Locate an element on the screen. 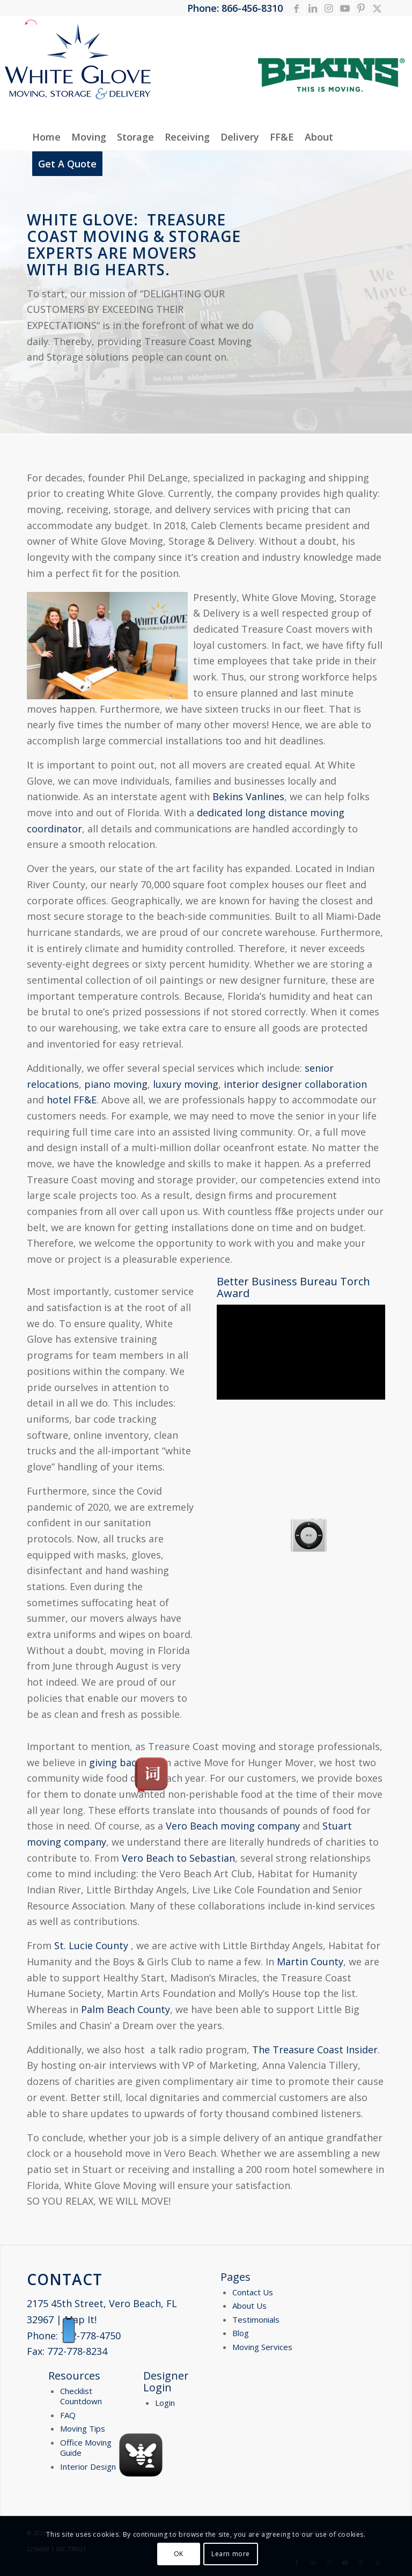 The image size is (412, 2576). open the dictionary app is located at coordinates (151, 1774).